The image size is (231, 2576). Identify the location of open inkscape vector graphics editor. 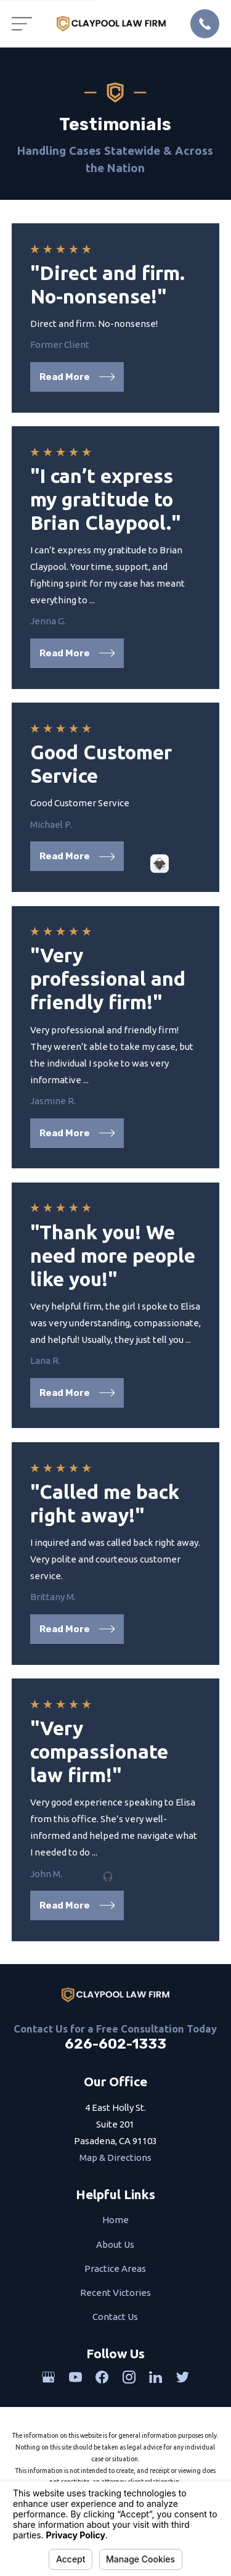
(160, 864).